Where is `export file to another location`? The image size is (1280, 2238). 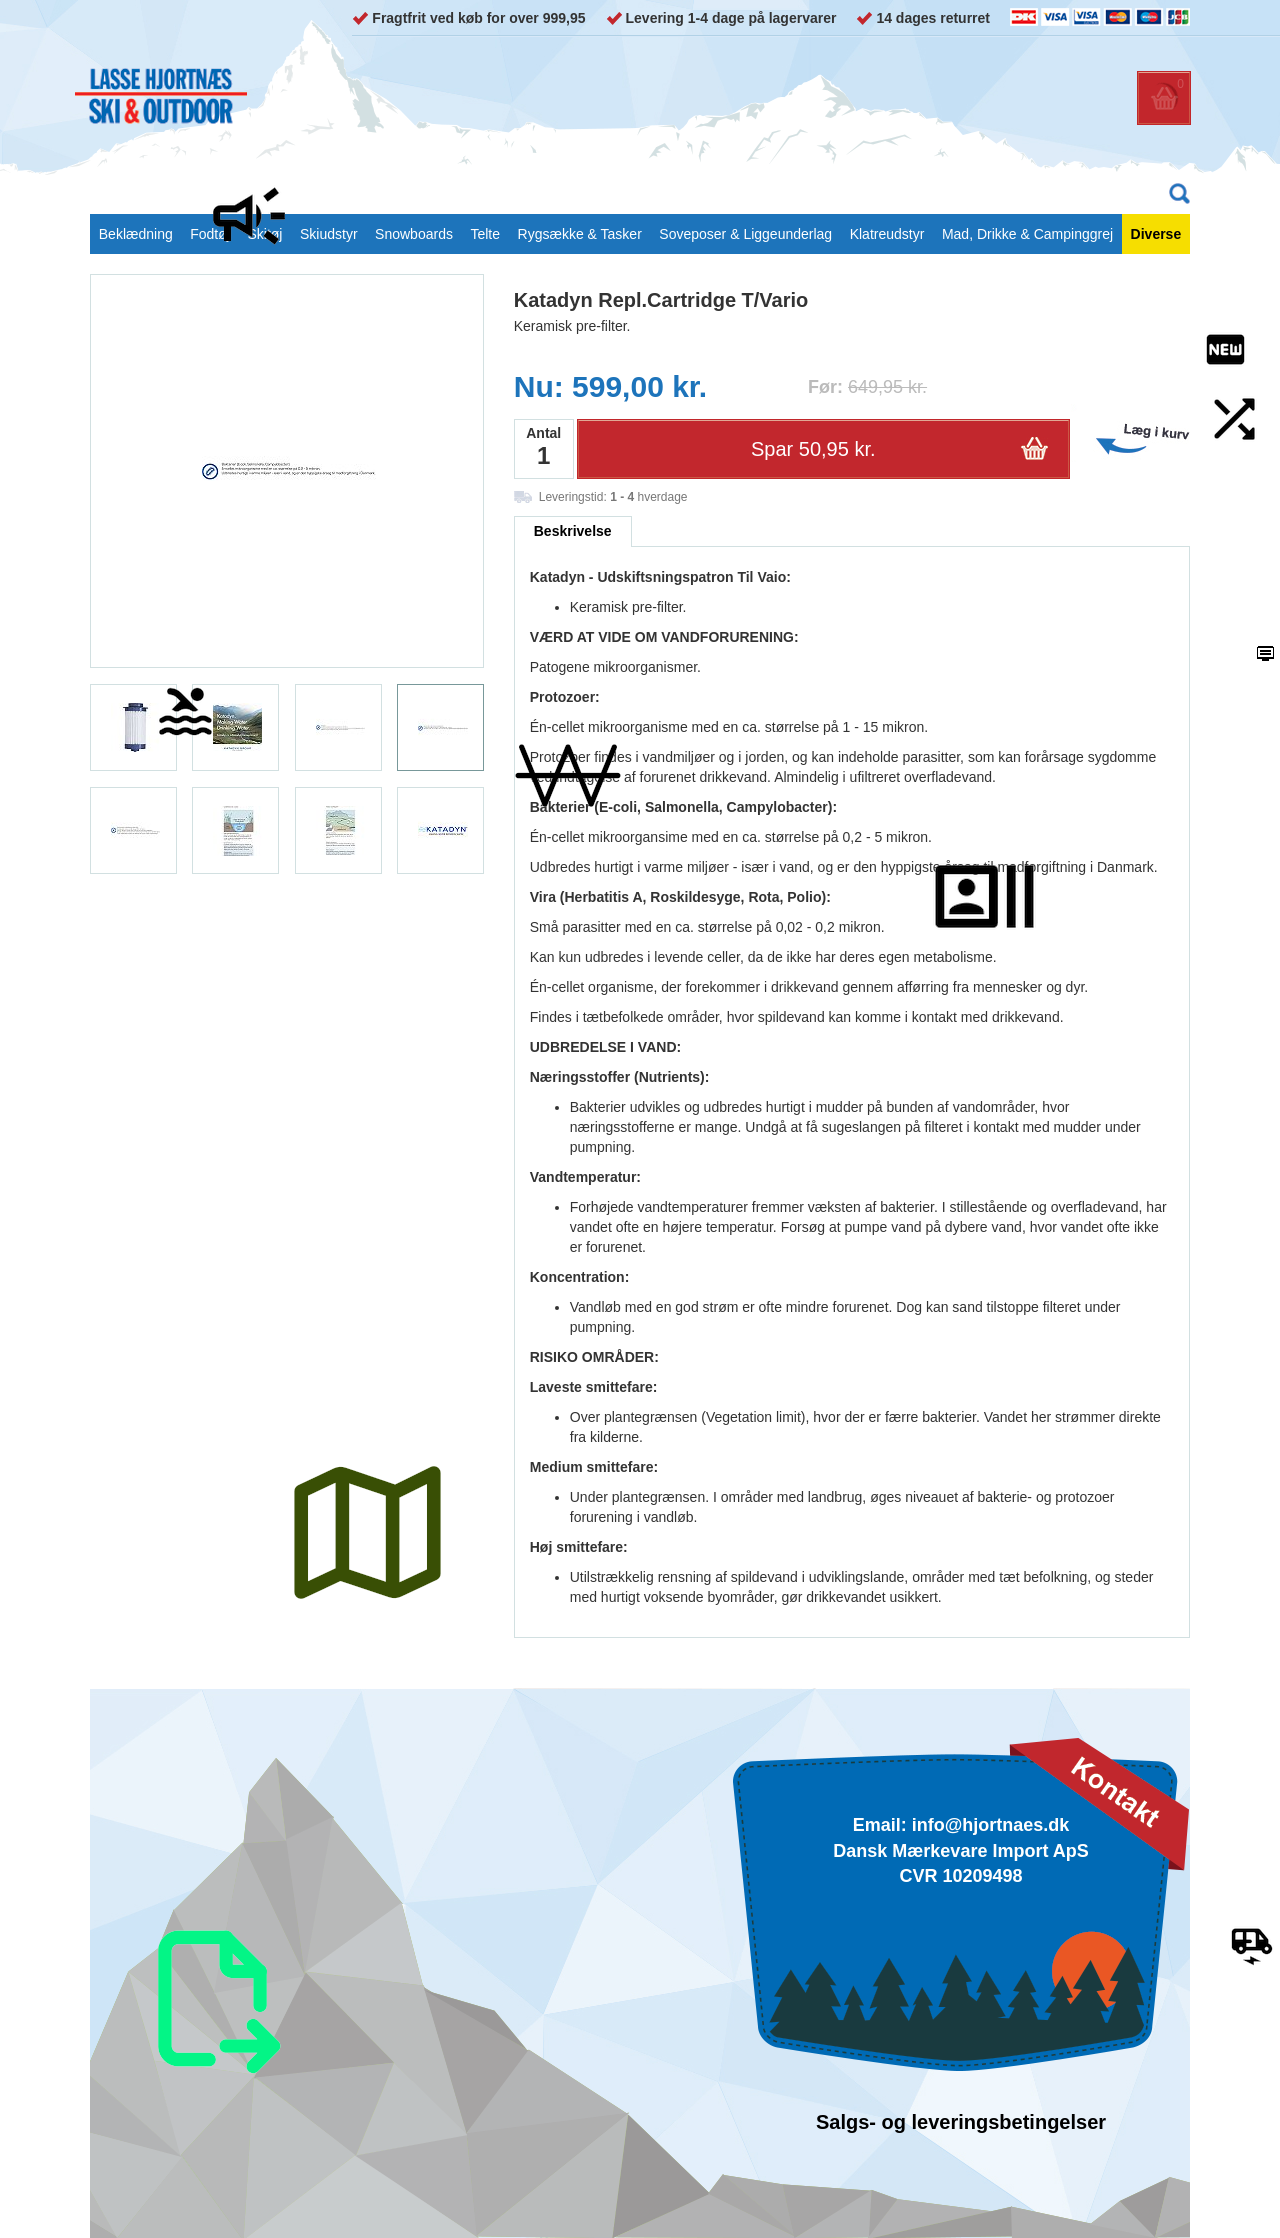
export file to another location is located at coordinates (212, 1998).